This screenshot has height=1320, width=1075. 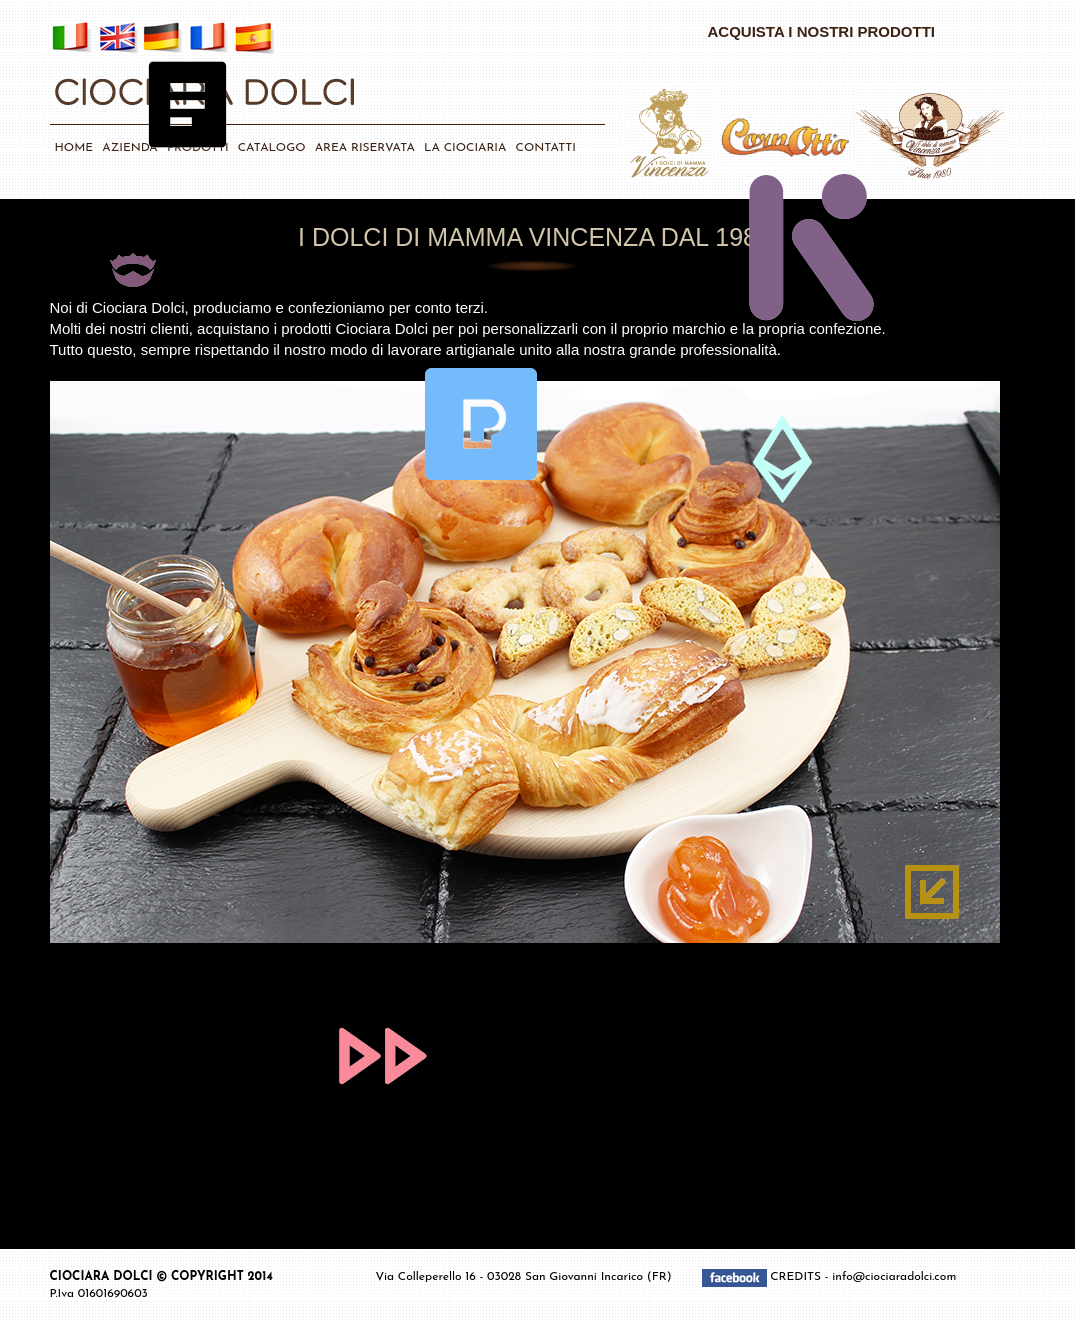 What do you see at coordinates (932, 892) in the screenshot?
I see `navigate to previous or lower-level content` at bounding box center [932, 892].